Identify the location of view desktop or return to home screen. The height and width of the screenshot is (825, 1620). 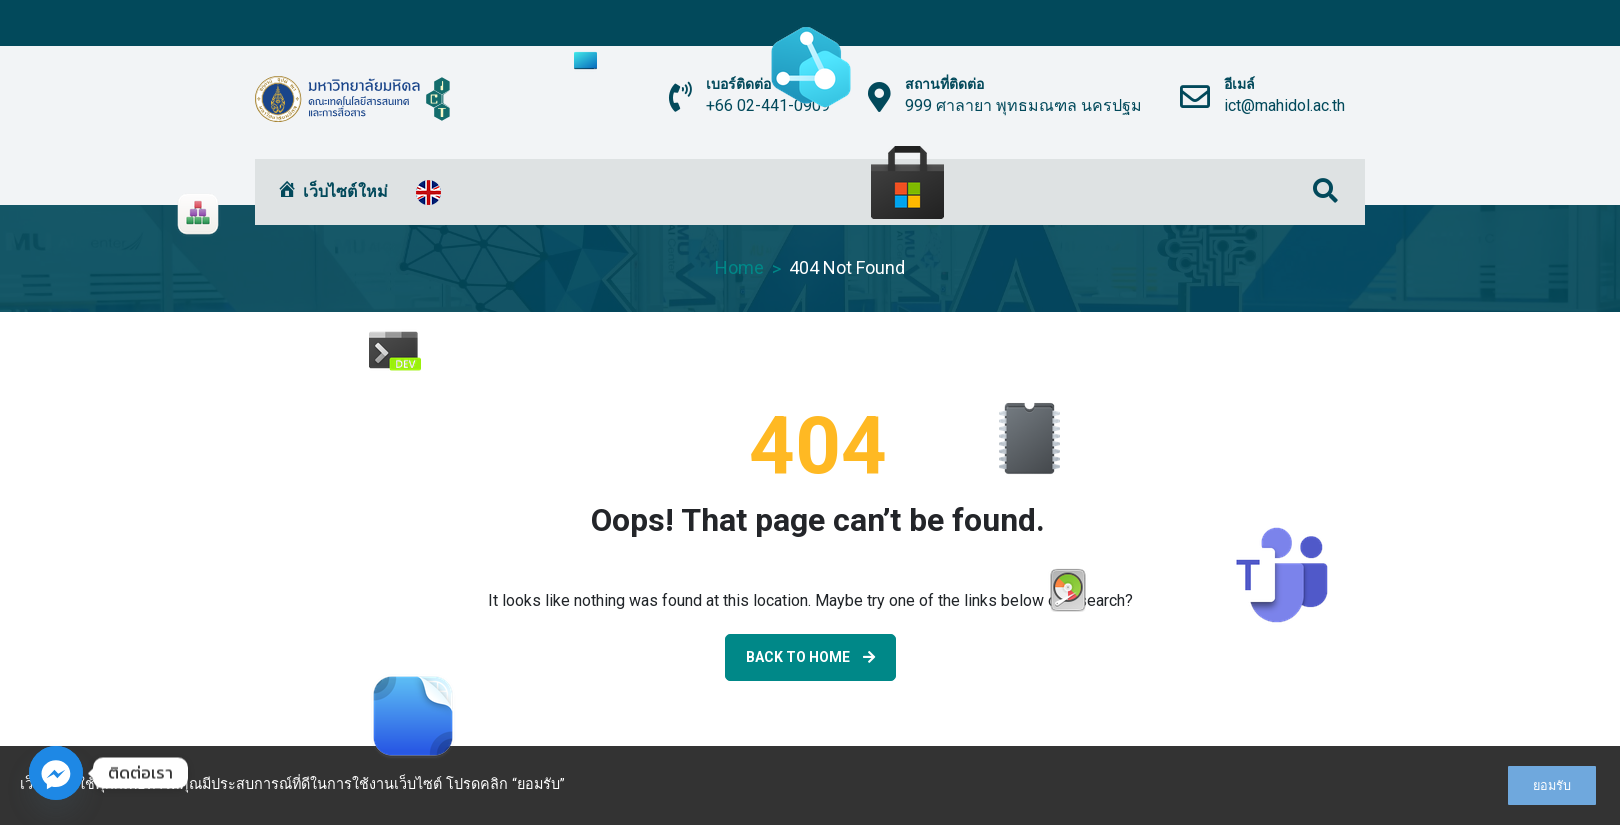
(585, 60).